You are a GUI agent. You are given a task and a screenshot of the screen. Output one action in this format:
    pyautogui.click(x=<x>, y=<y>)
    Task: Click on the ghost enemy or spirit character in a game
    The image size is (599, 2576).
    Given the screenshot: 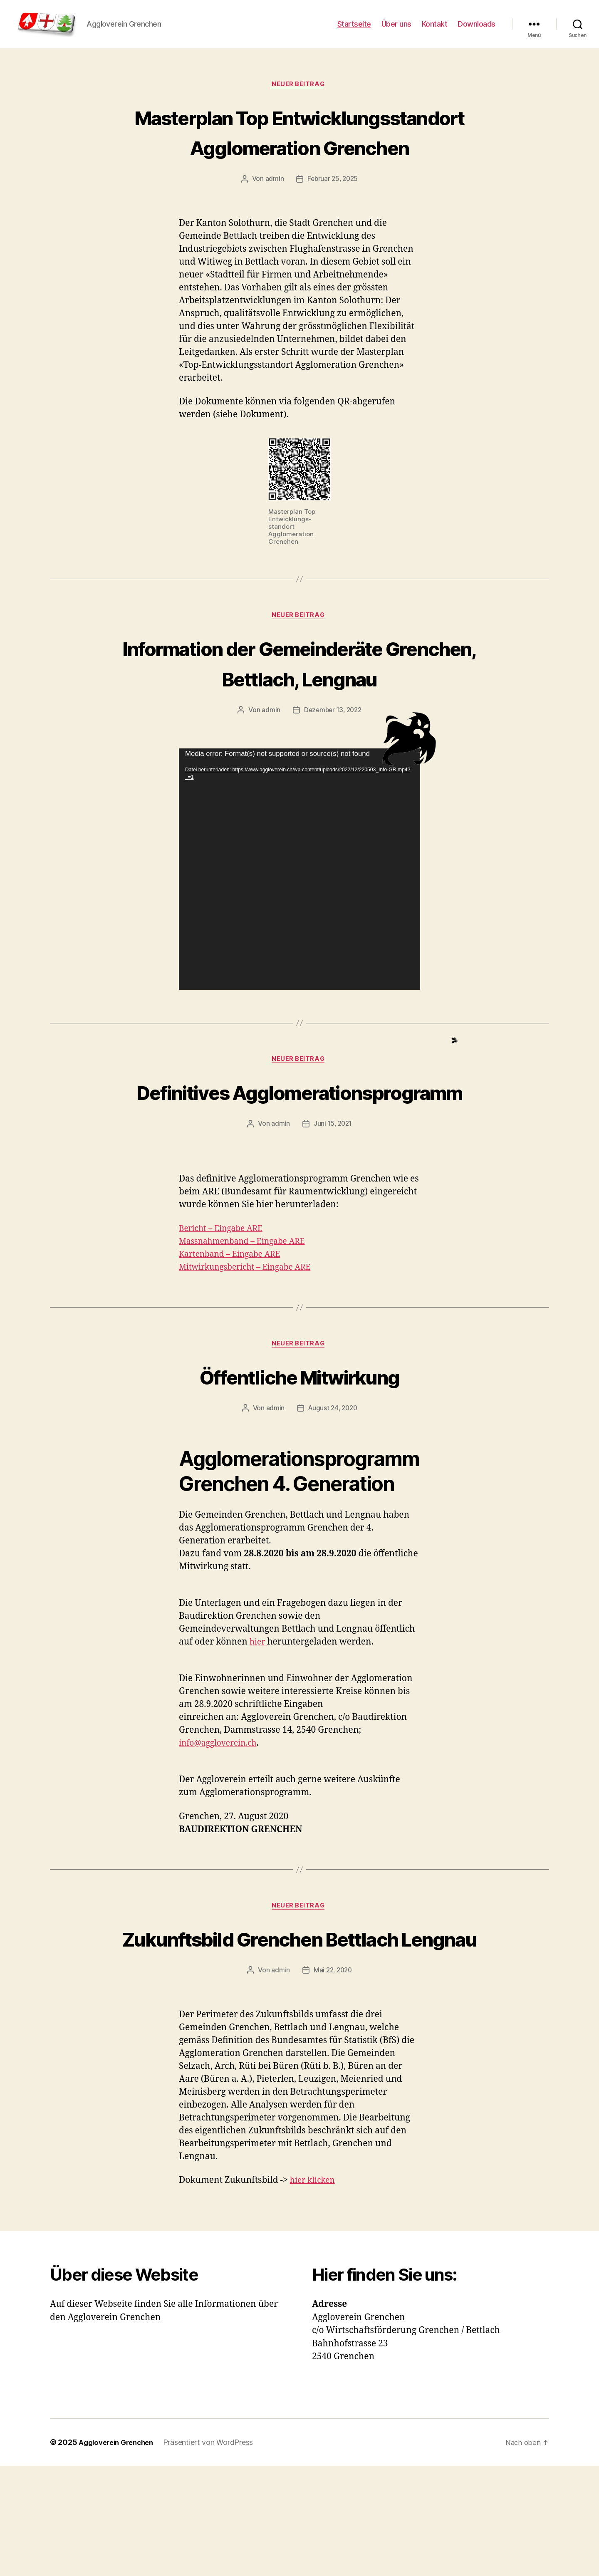 What is the action you would take?
    pyautogui.click(x=409, y=739)
    